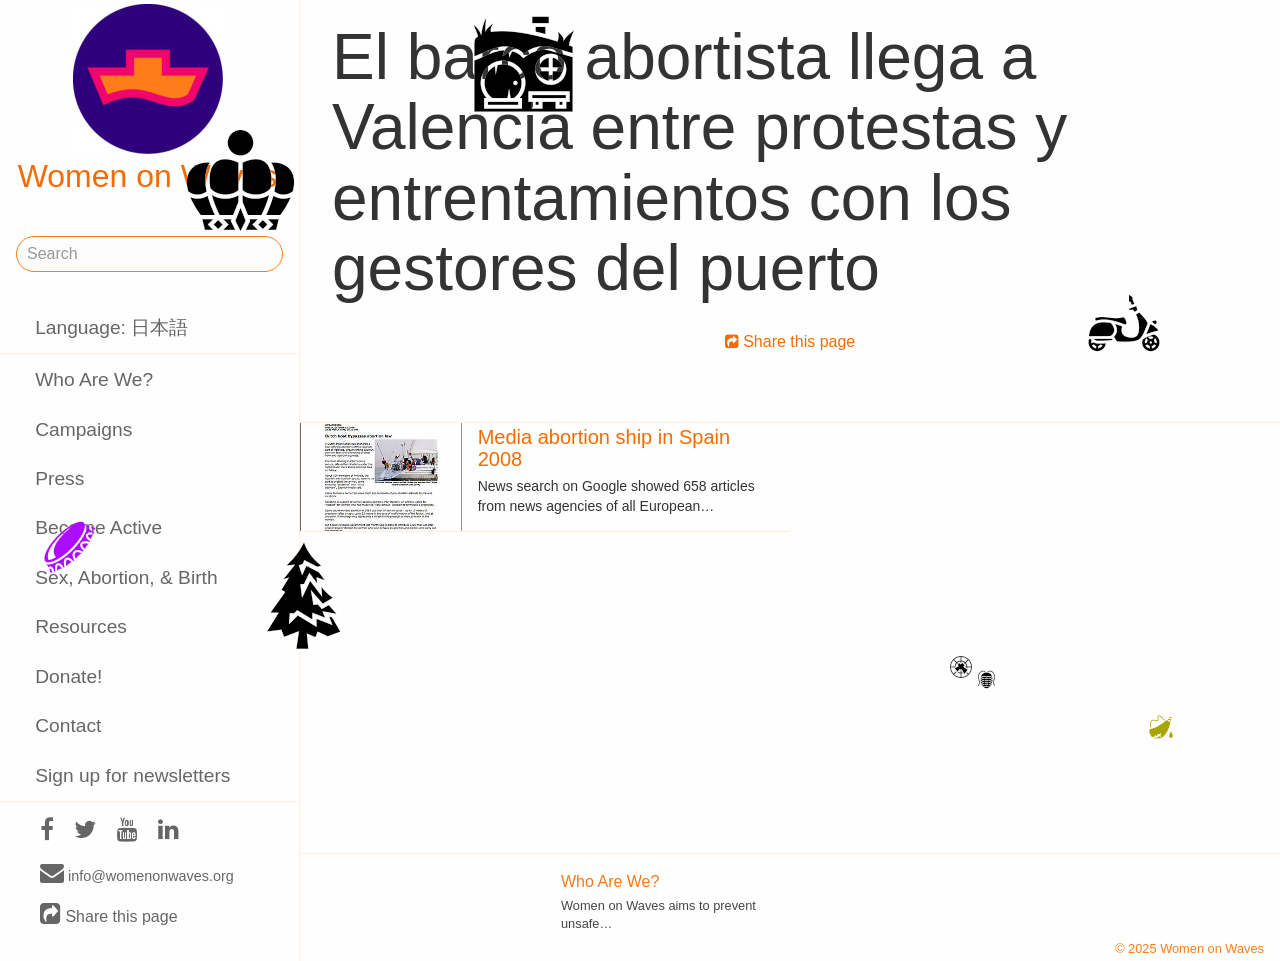 This screenshot has height=961, width=1280. I want to click on equip or use waterskin item, so click(1161, 727).